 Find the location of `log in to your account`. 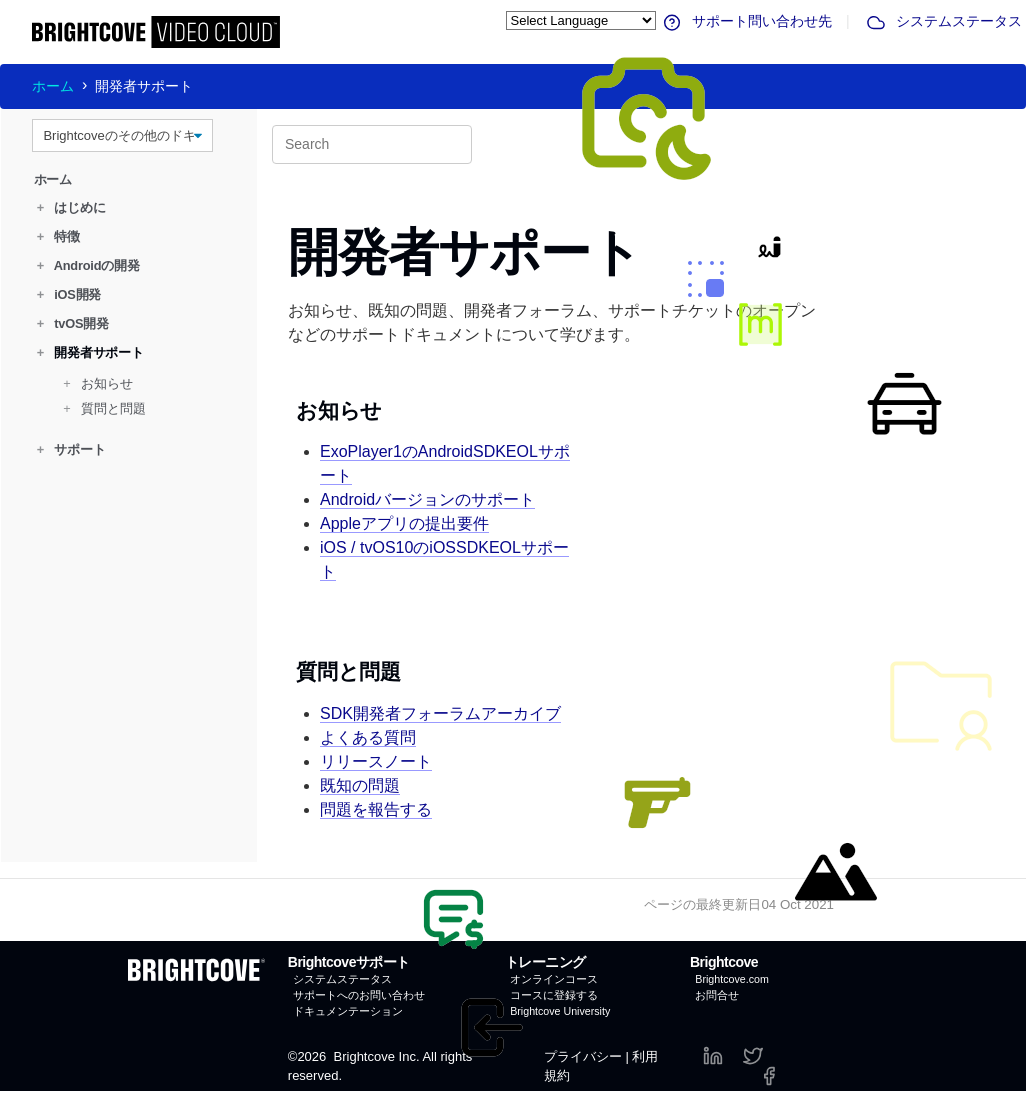

log in to your account is located at coordinates (490, 1027).